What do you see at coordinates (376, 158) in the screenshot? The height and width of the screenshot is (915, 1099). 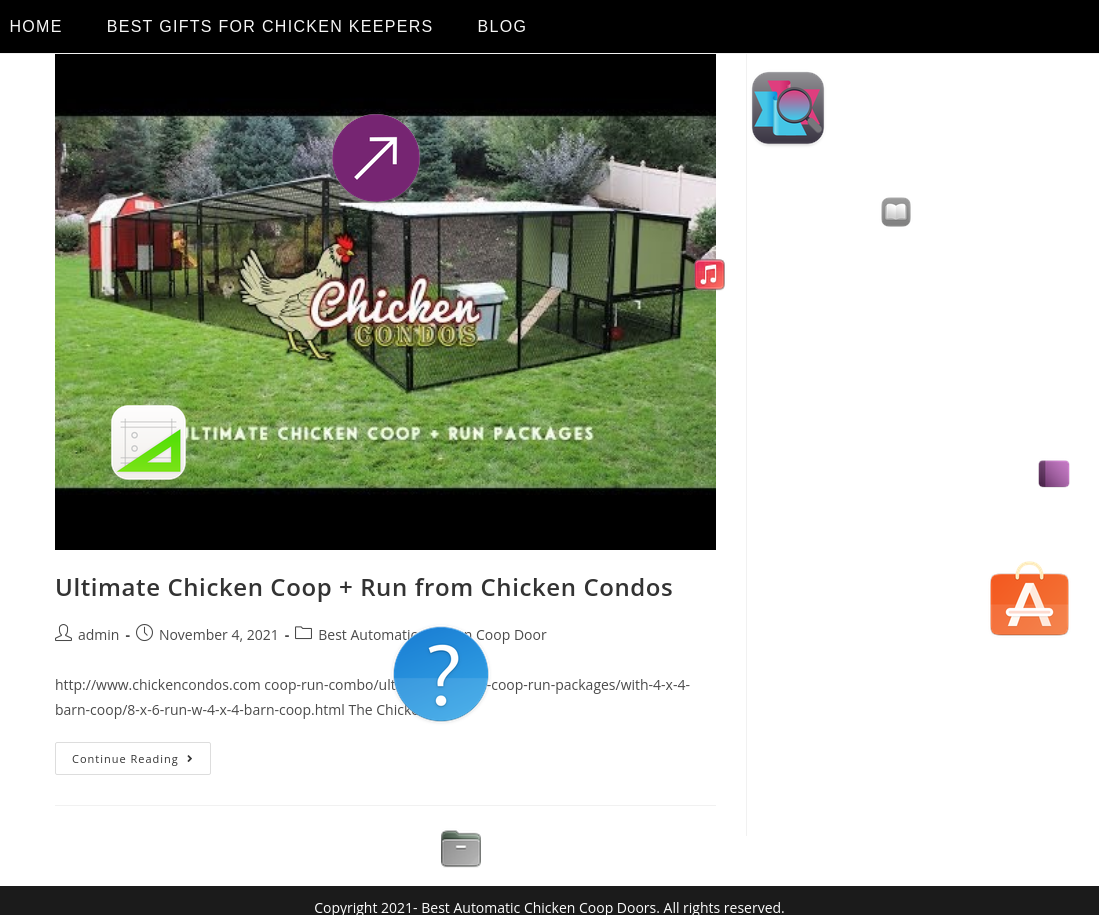 I see `indicates a symbolic link or shortcut to another file` at bounding box center [376, 158].